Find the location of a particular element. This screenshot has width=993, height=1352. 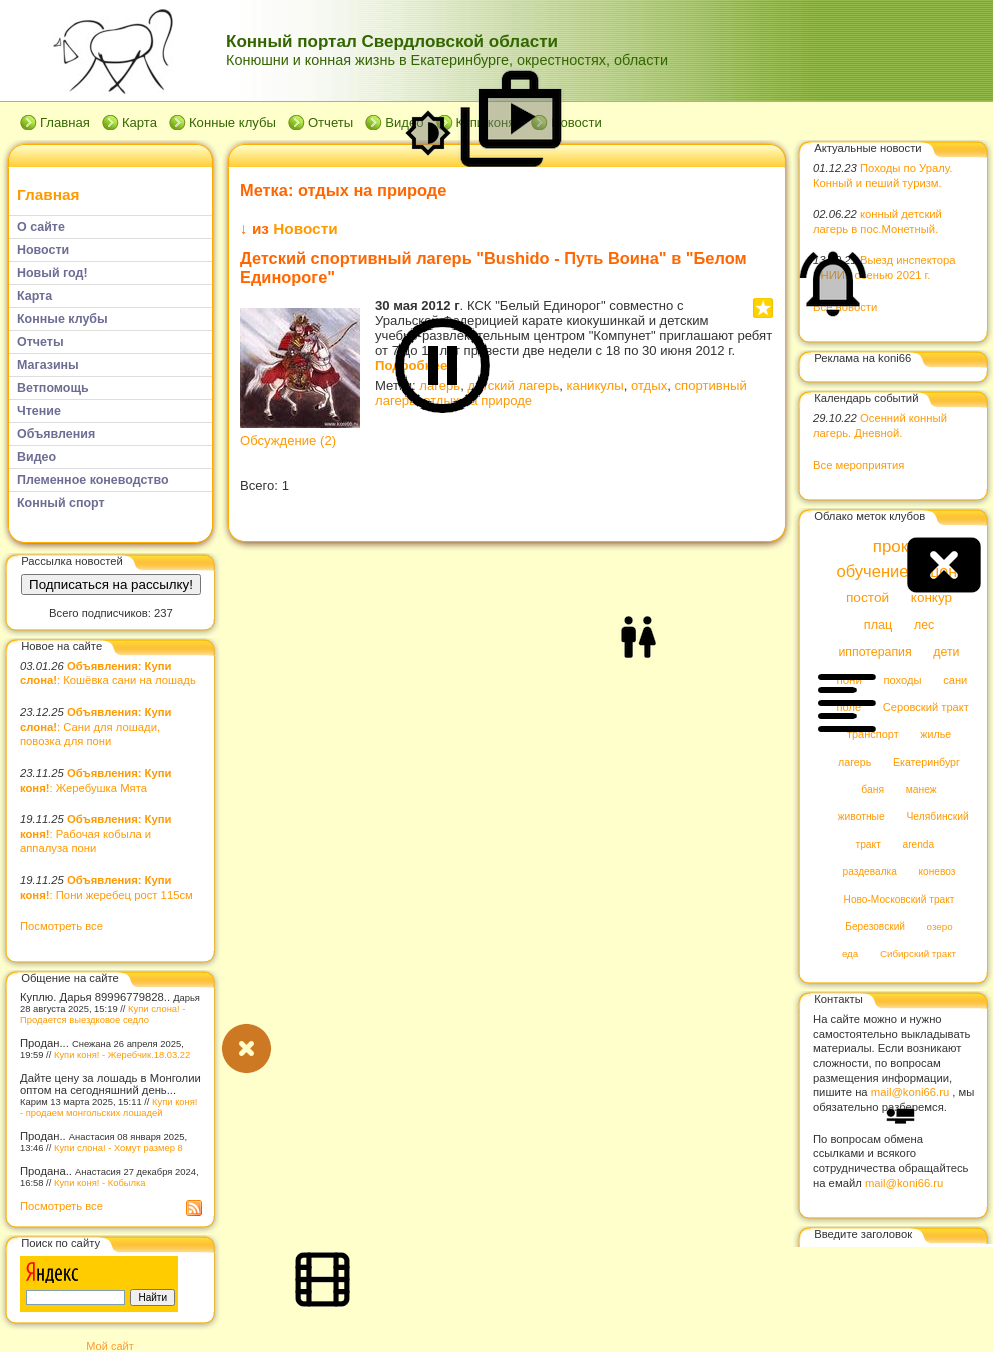

adjust screen brightness settings is located at coordinates (428, 133).